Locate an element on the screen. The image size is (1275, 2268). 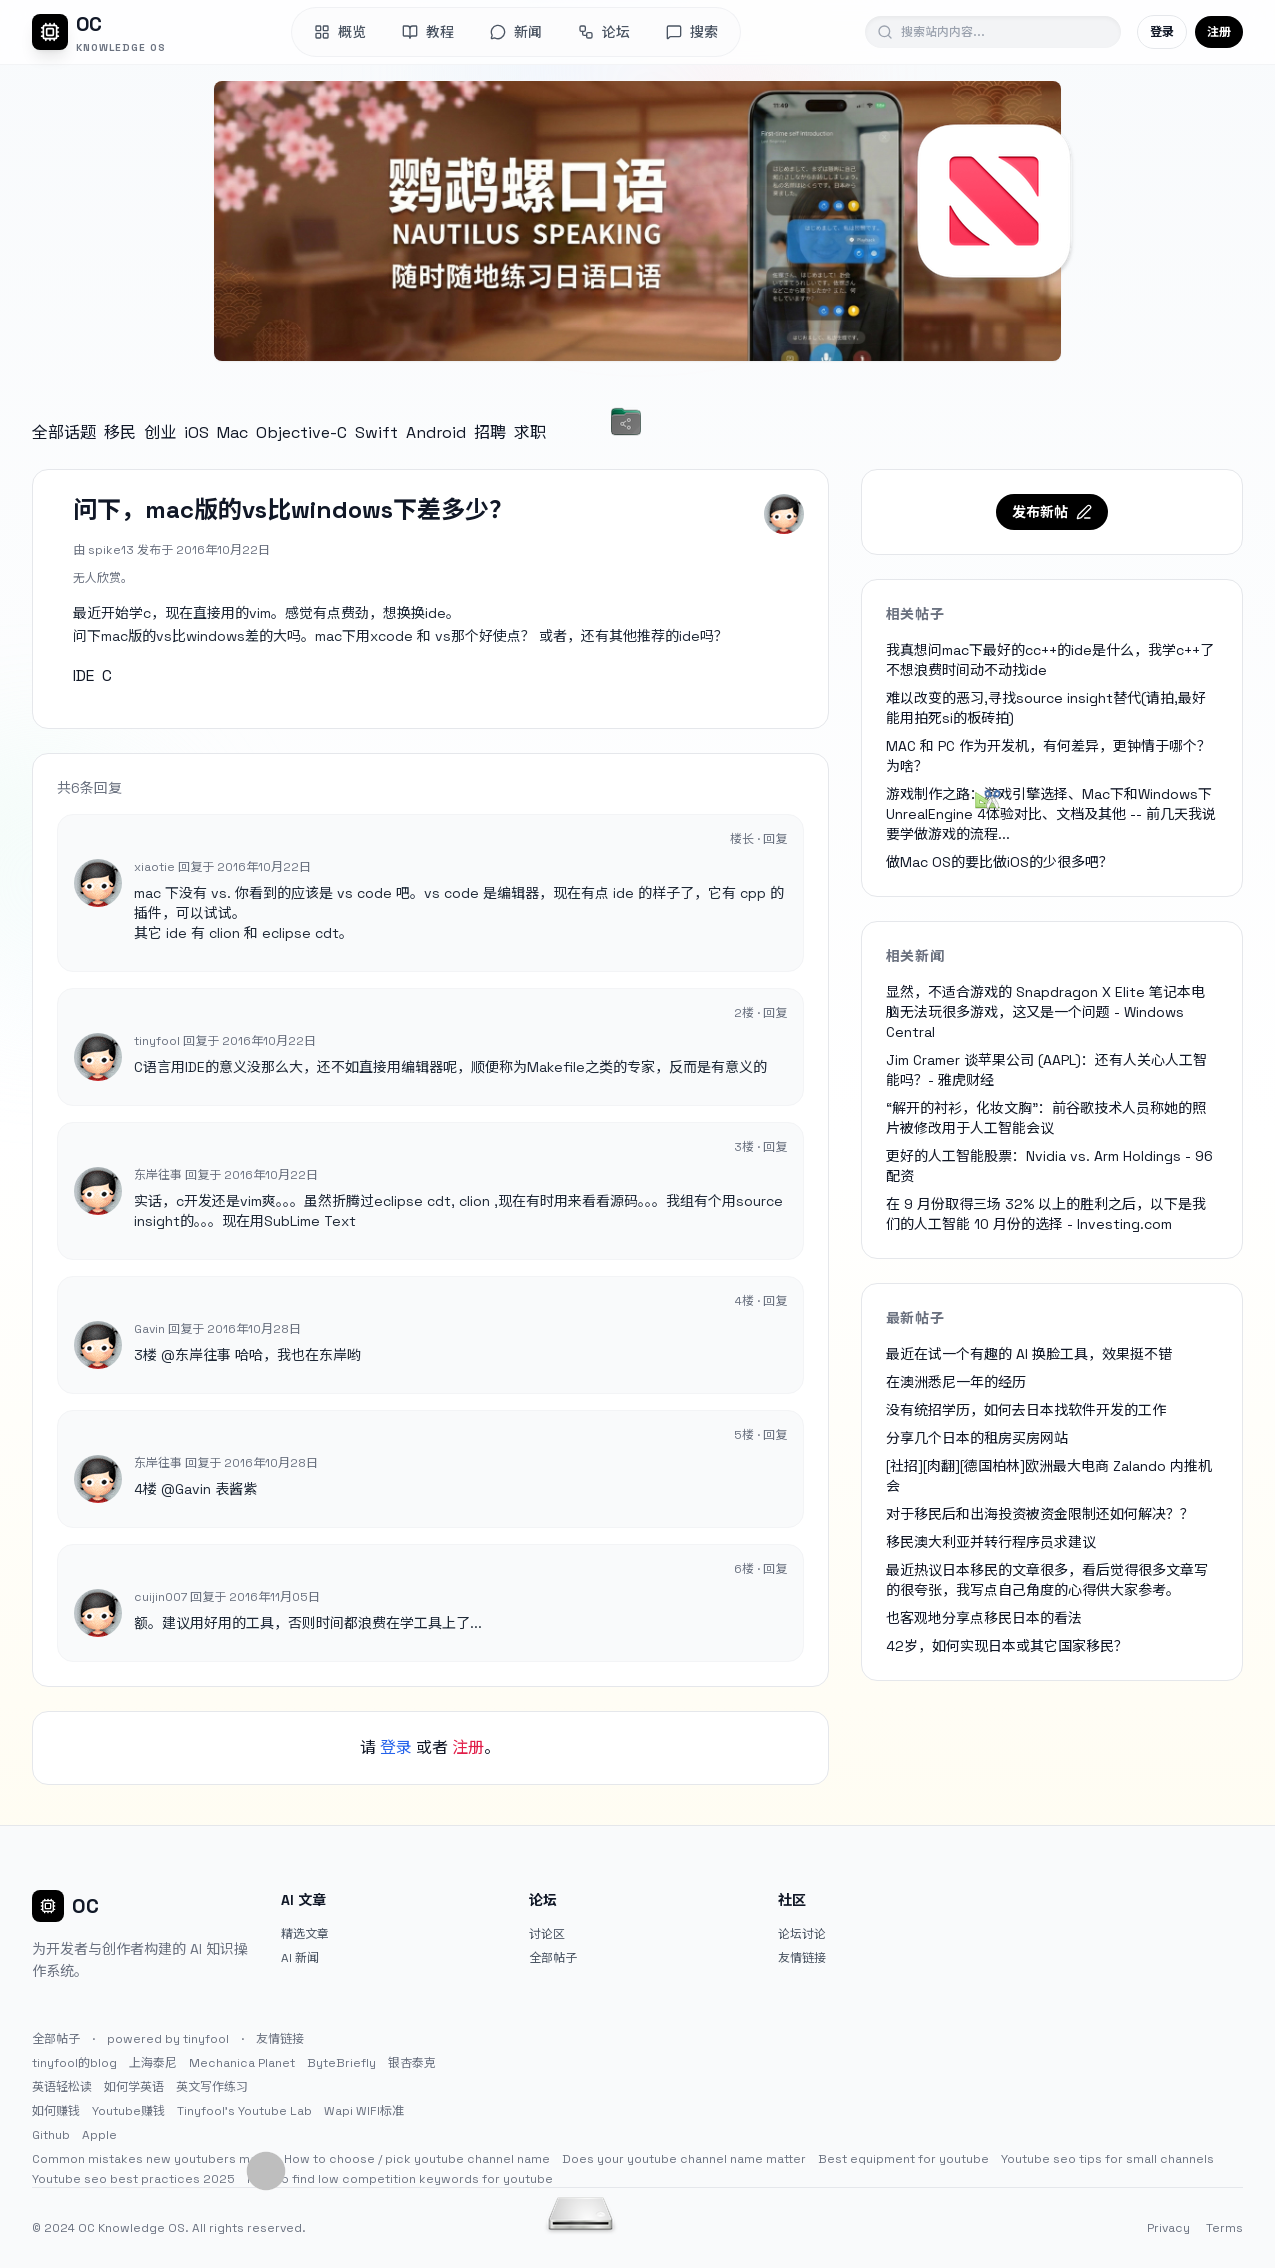
open the apple news app is located at coordinates (994, 201).